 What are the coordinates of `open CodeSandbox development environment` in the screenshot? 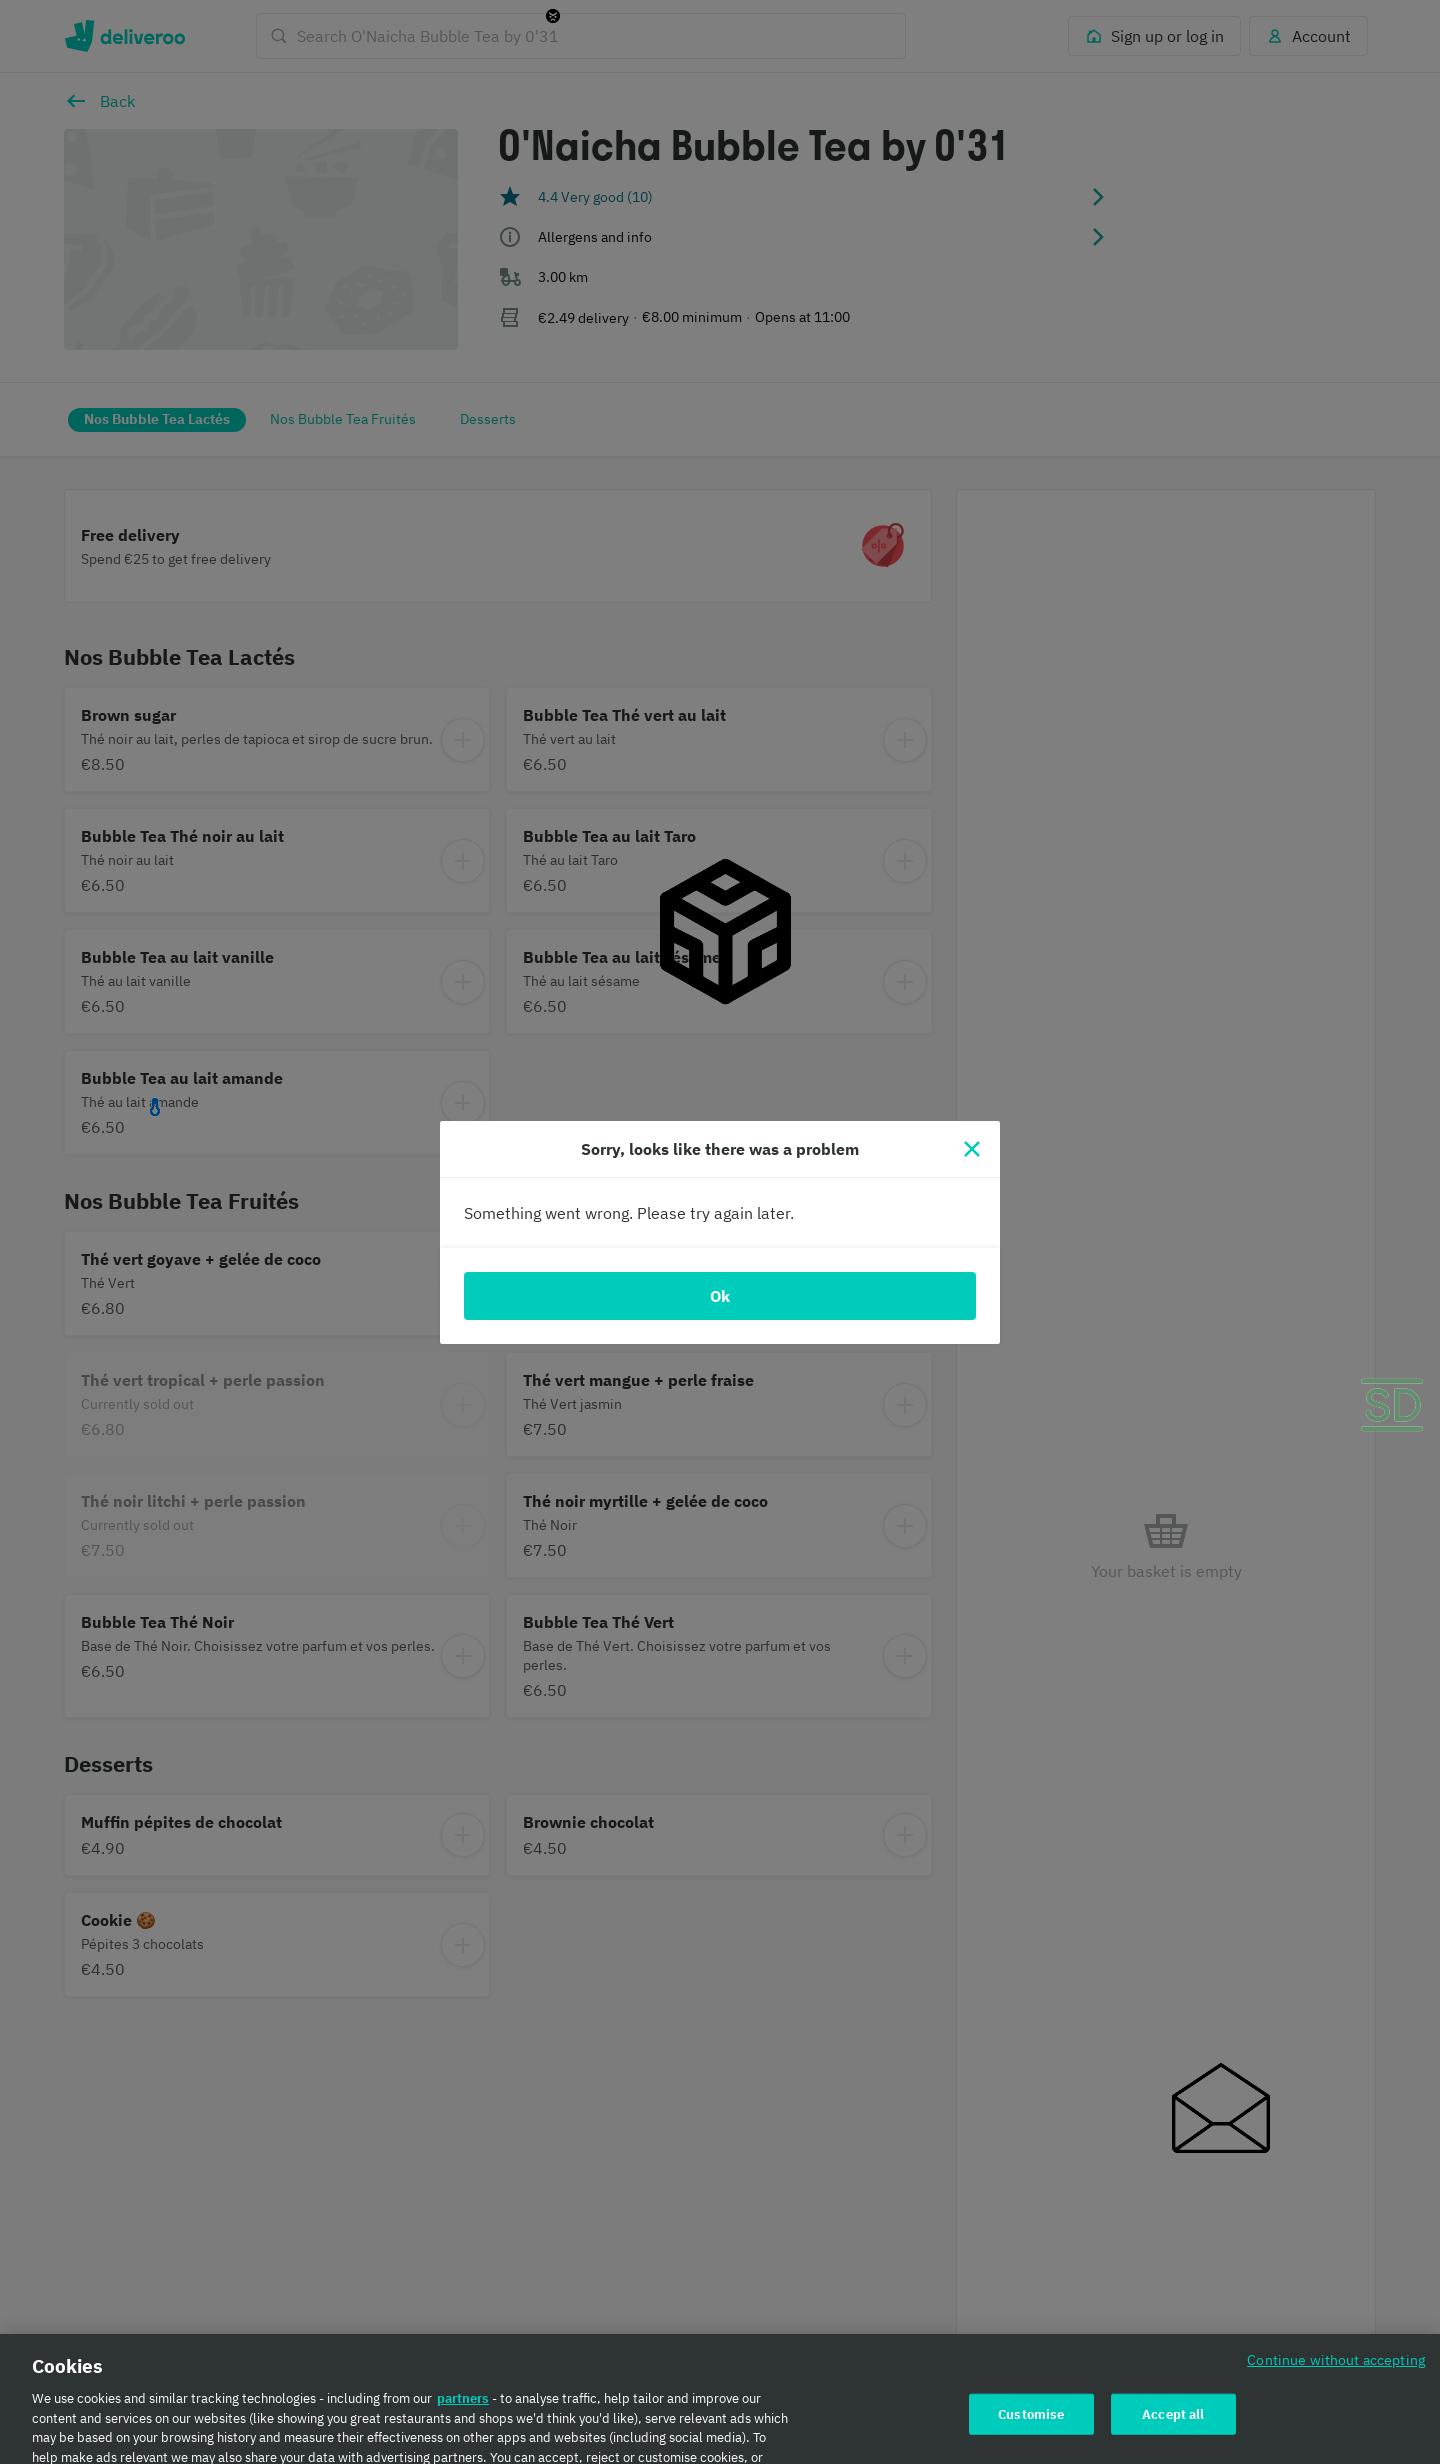 It's located at (725, 931).